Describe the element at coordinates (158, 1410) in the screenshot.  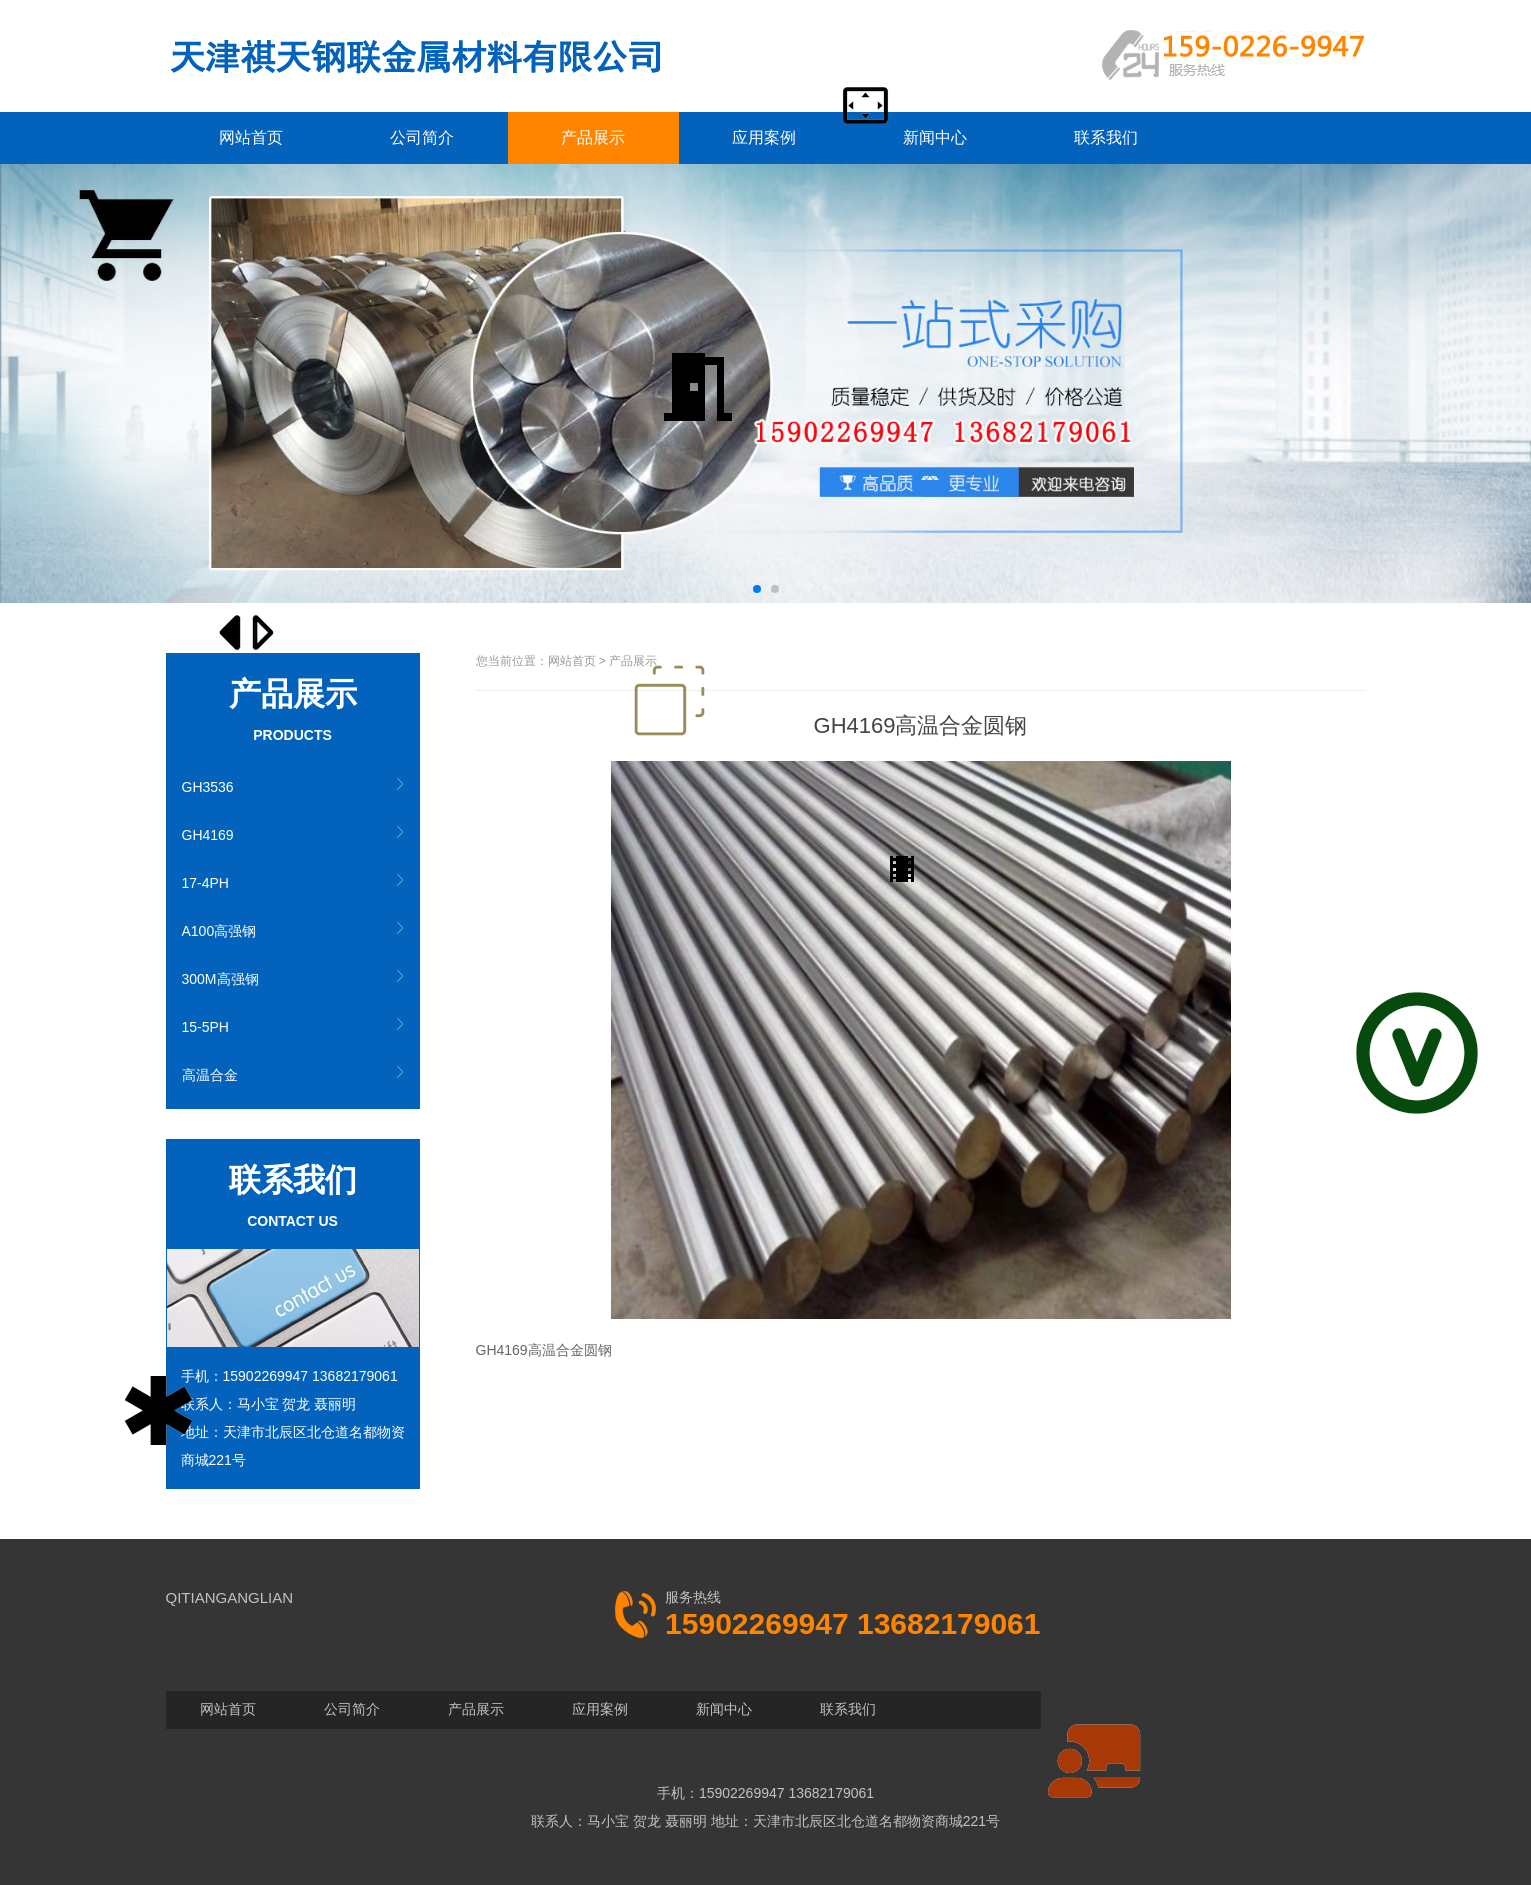
I see `access medical or health-related features` at that location.